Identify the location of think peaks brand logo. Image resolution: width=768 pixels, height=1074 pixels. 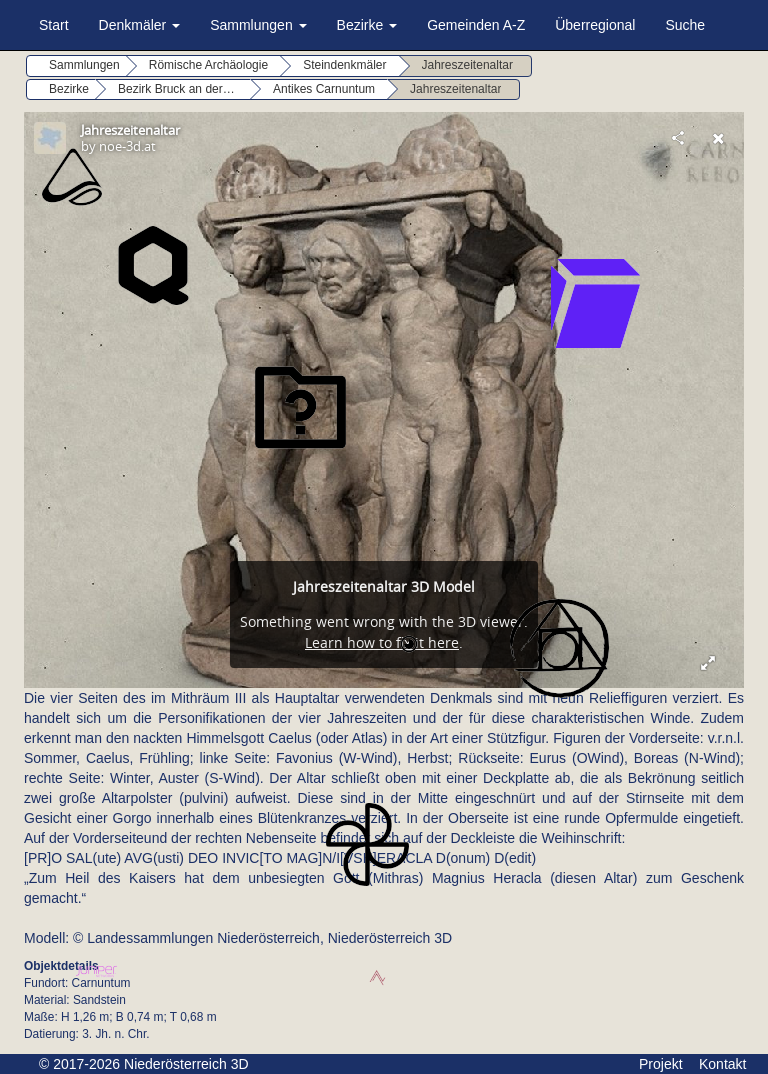
(377, 977).